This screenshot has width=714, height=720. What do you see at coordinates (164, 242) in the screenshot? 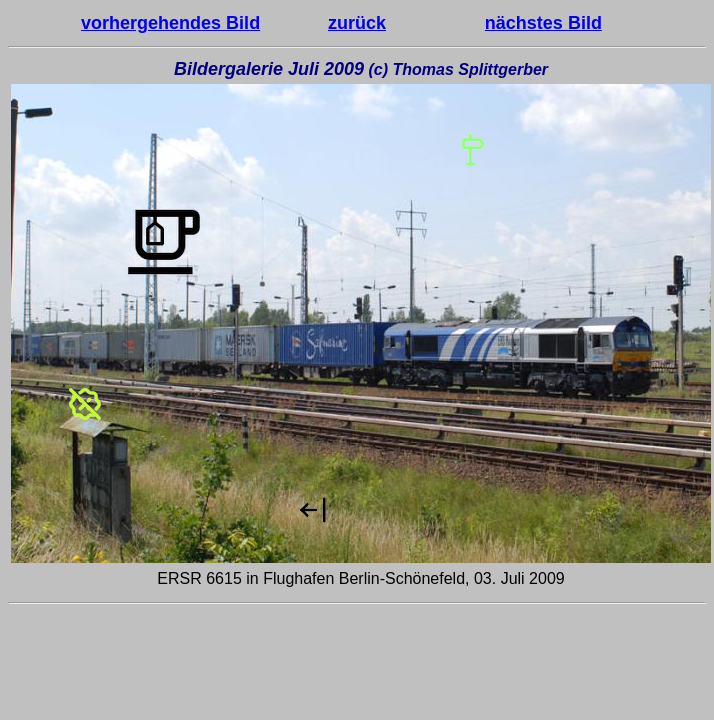
I see `access food and beverage emoji category` at bounding box center [164, 242].